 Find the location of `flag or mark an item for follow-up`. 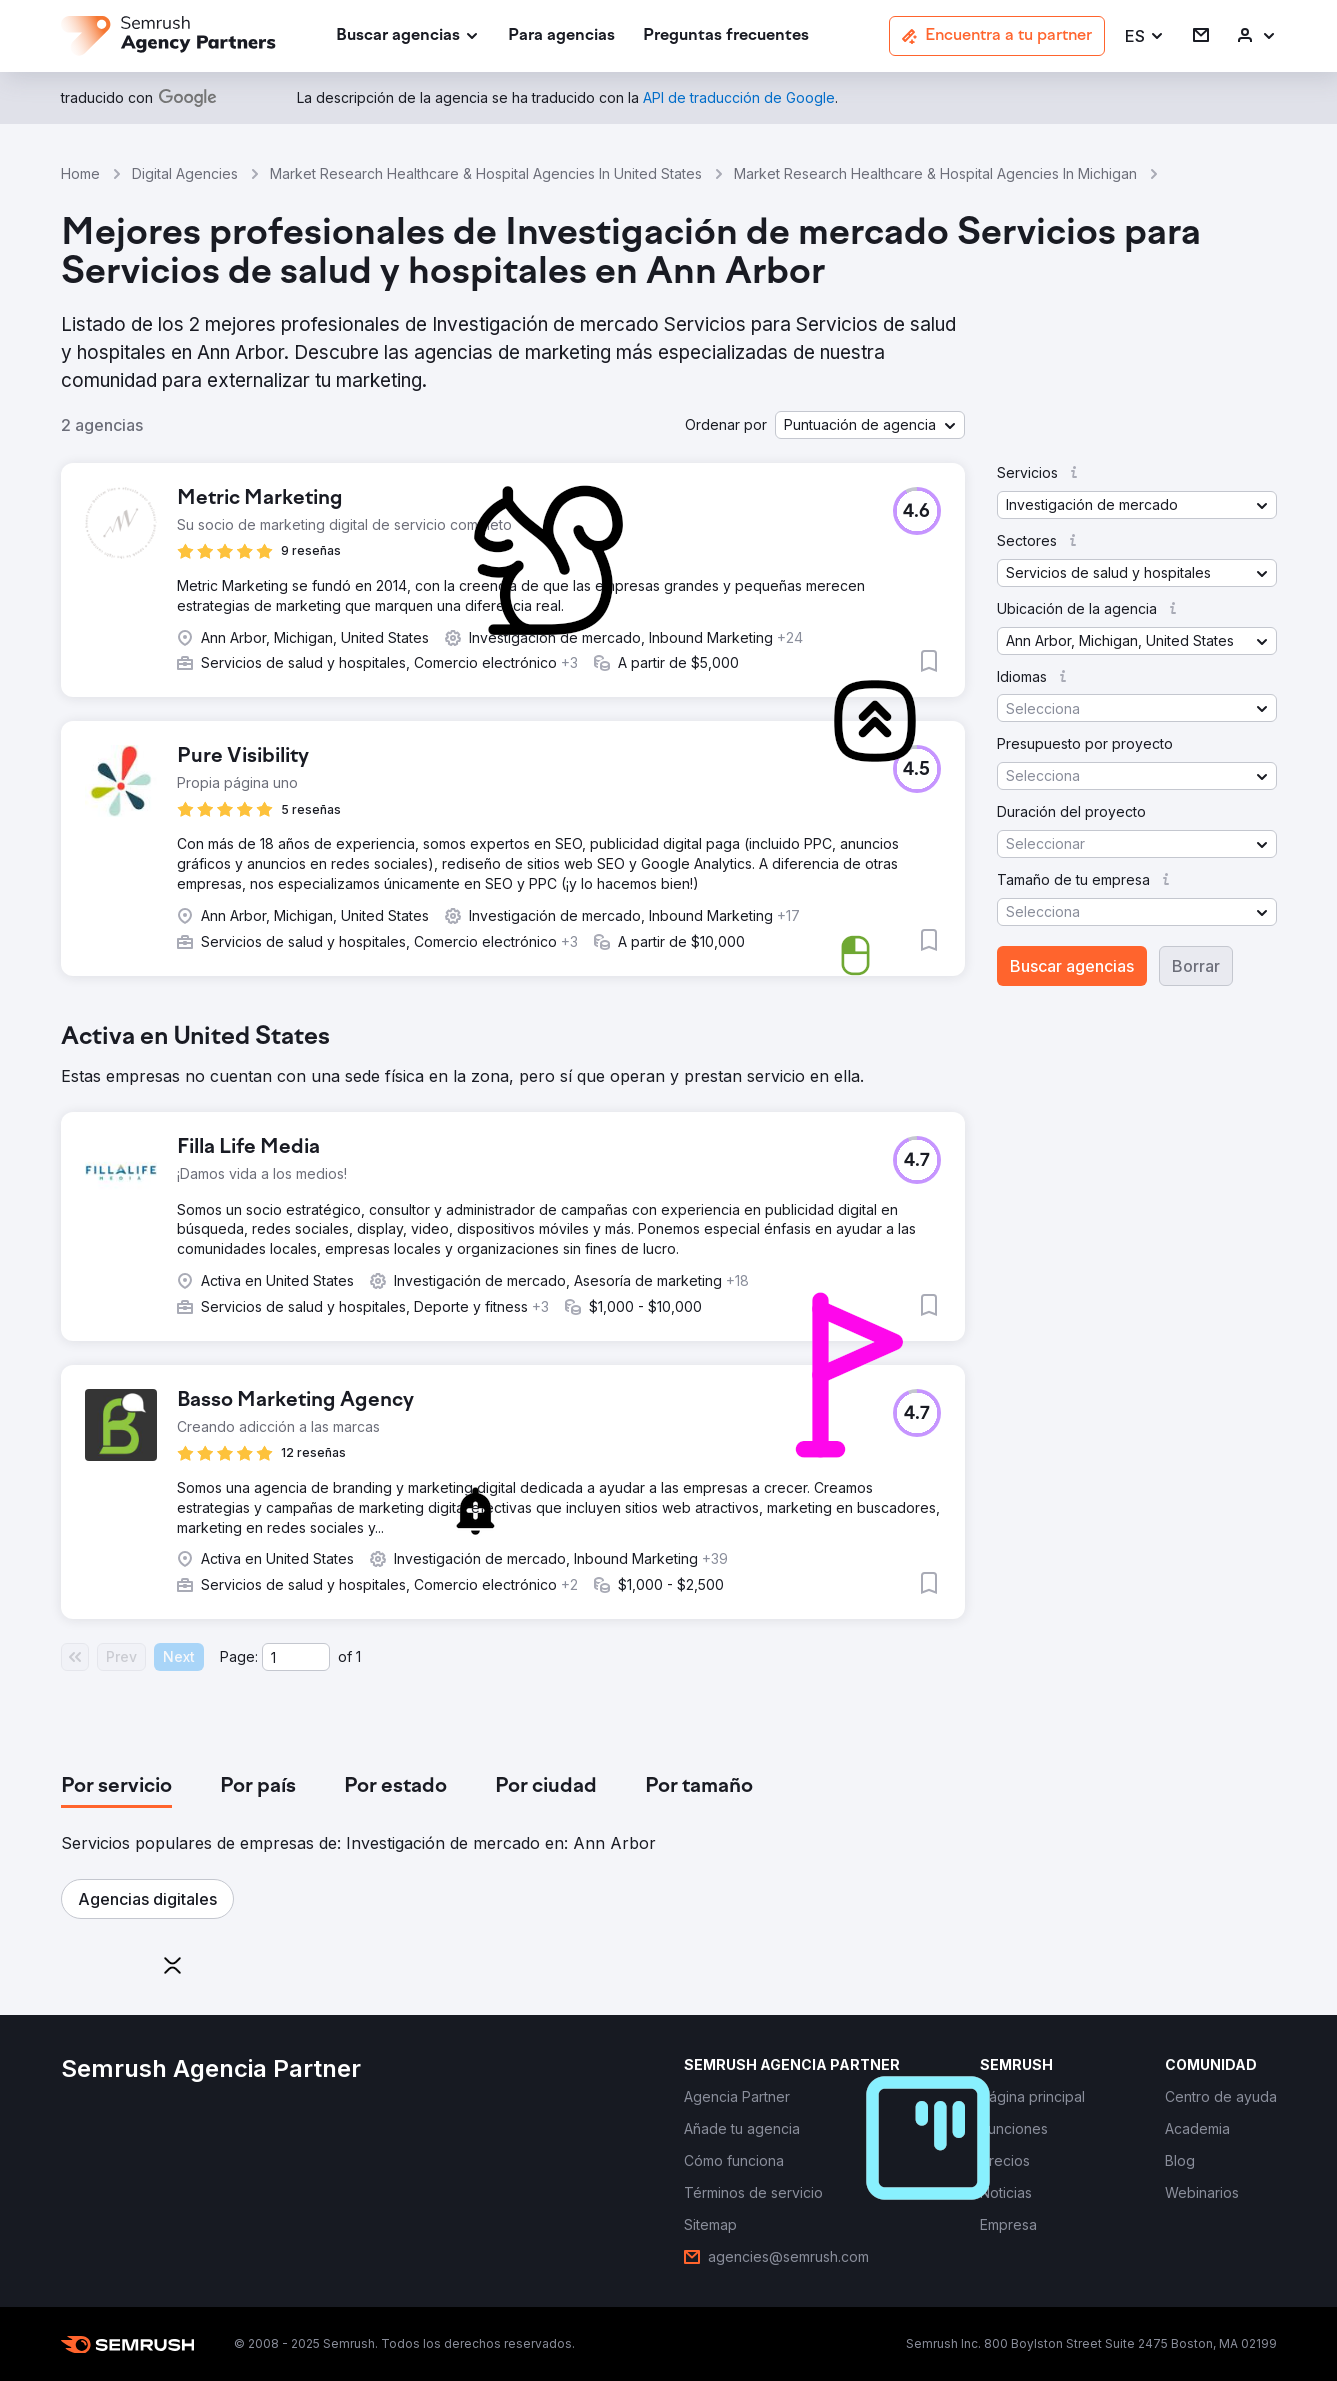

flag or mark an item for follow-up is located at coordinates (837, 1375).